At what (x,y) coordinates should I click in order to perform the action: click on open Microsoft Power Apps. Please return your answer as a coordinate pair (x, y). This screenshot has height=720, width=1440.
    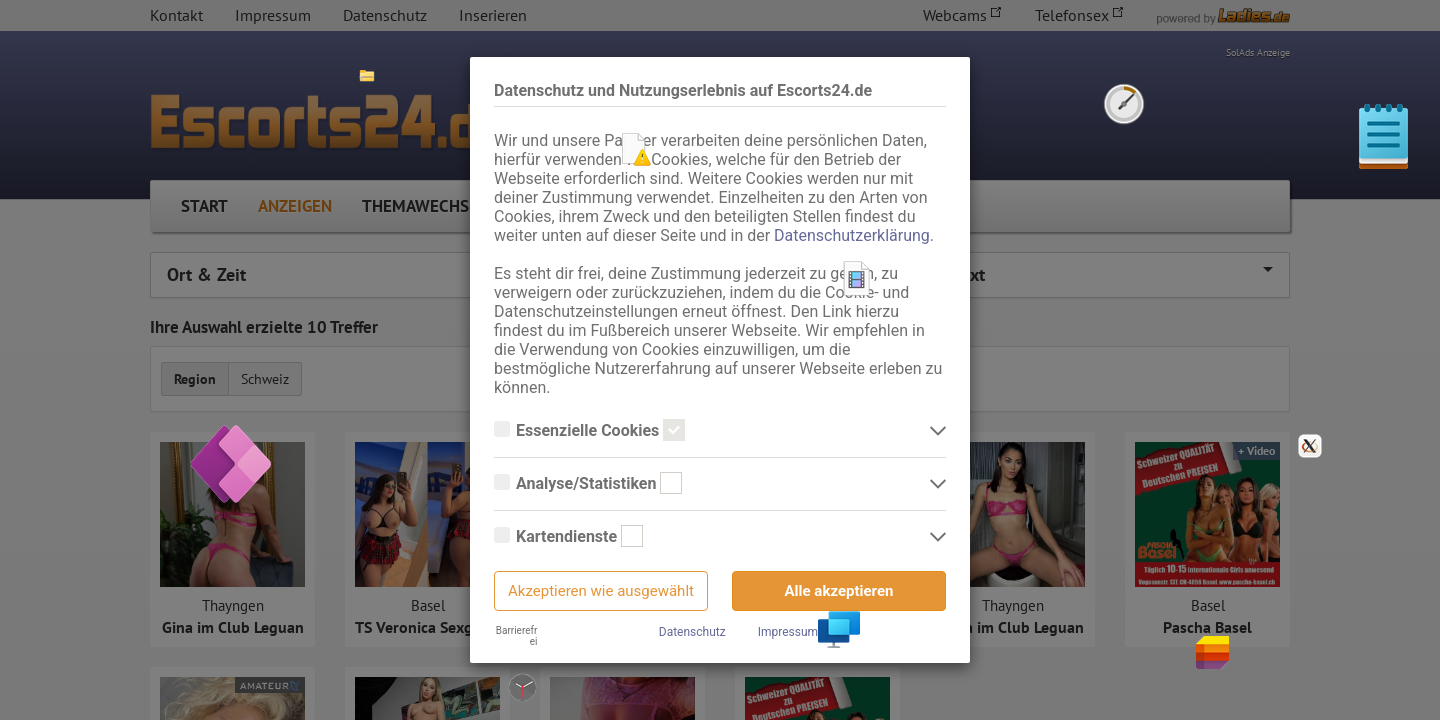
    Looking at the image, I should click on (231, 464).